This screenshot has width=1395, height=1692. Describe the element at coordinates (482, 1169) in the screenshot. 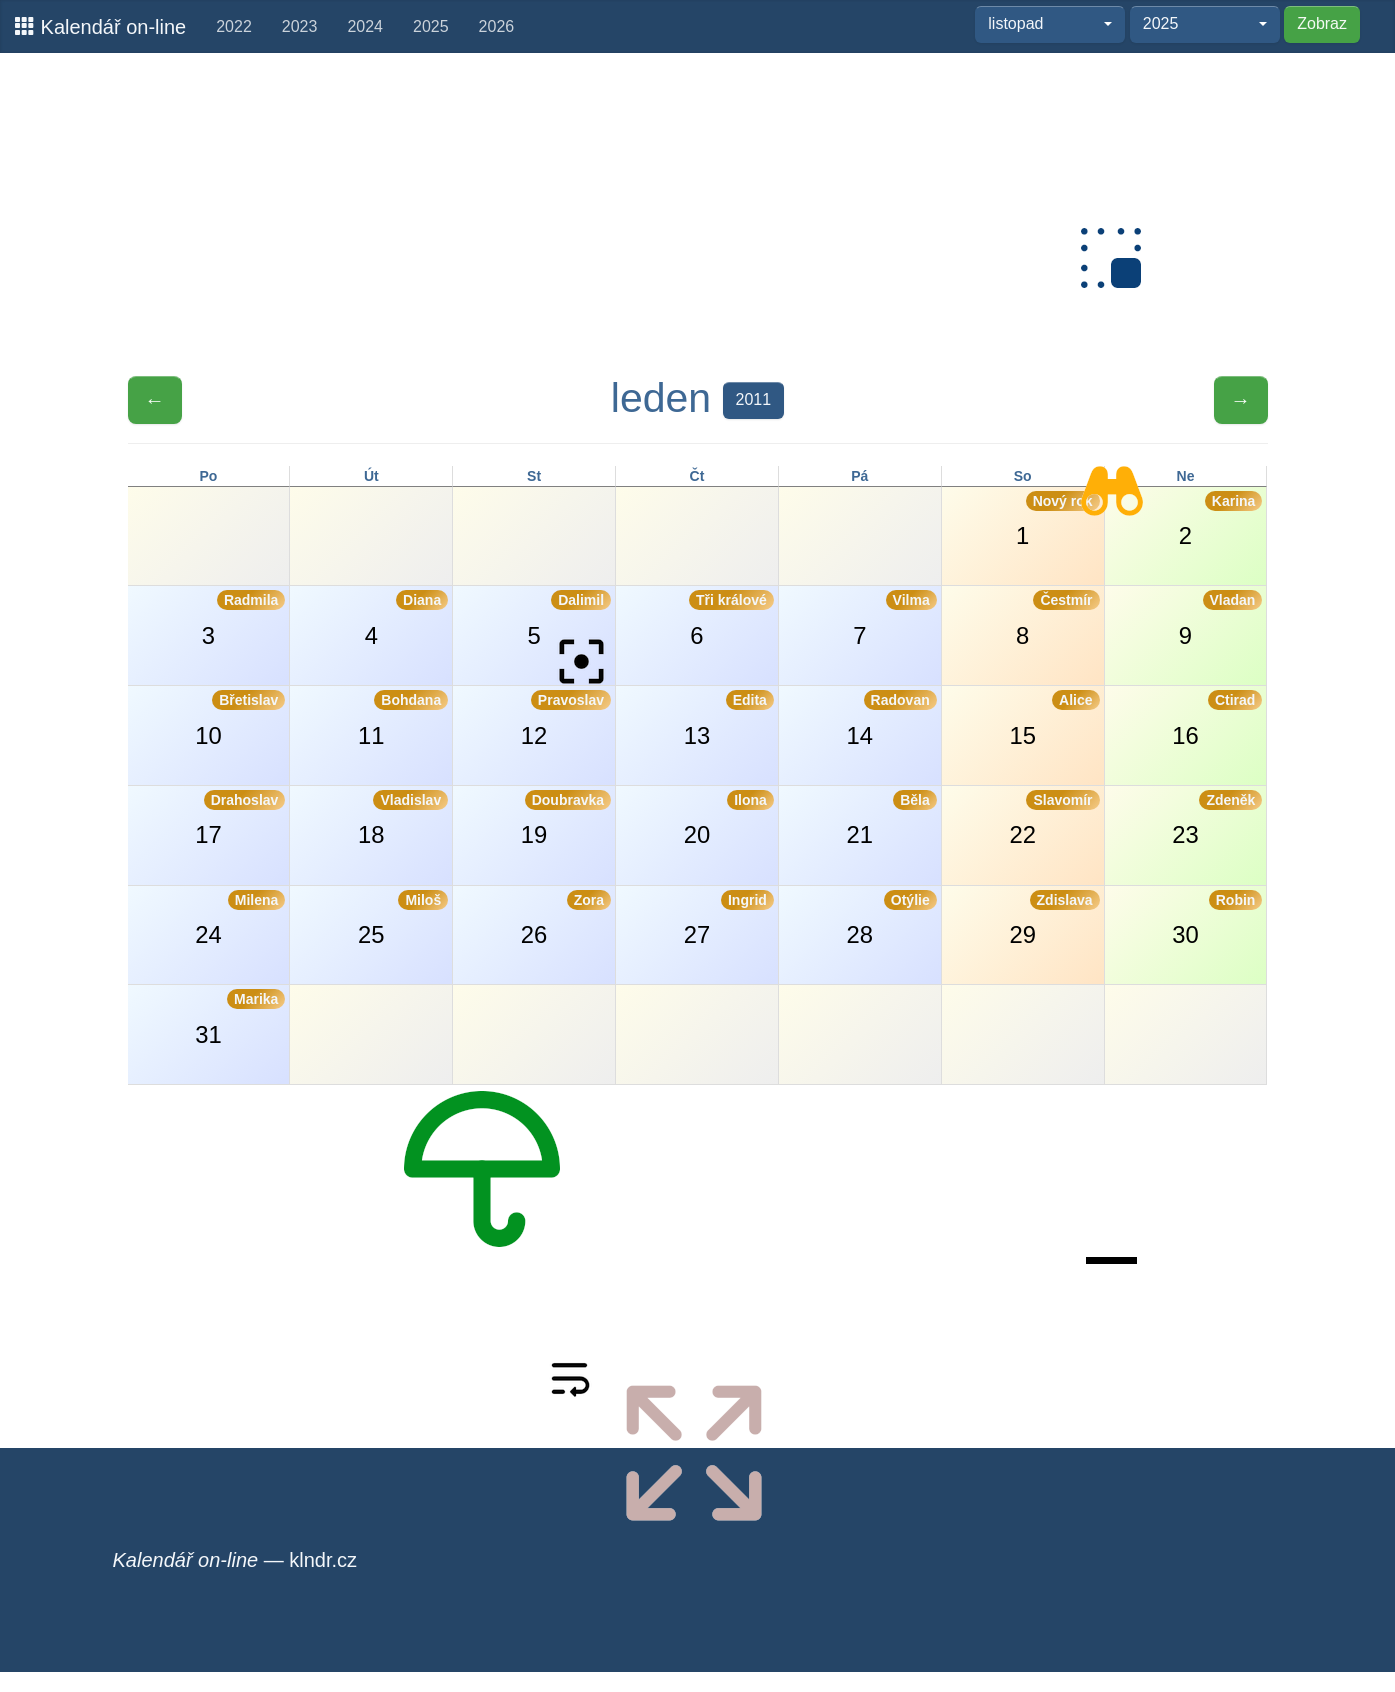

I see `view weather protection or rain forecast` at that location.